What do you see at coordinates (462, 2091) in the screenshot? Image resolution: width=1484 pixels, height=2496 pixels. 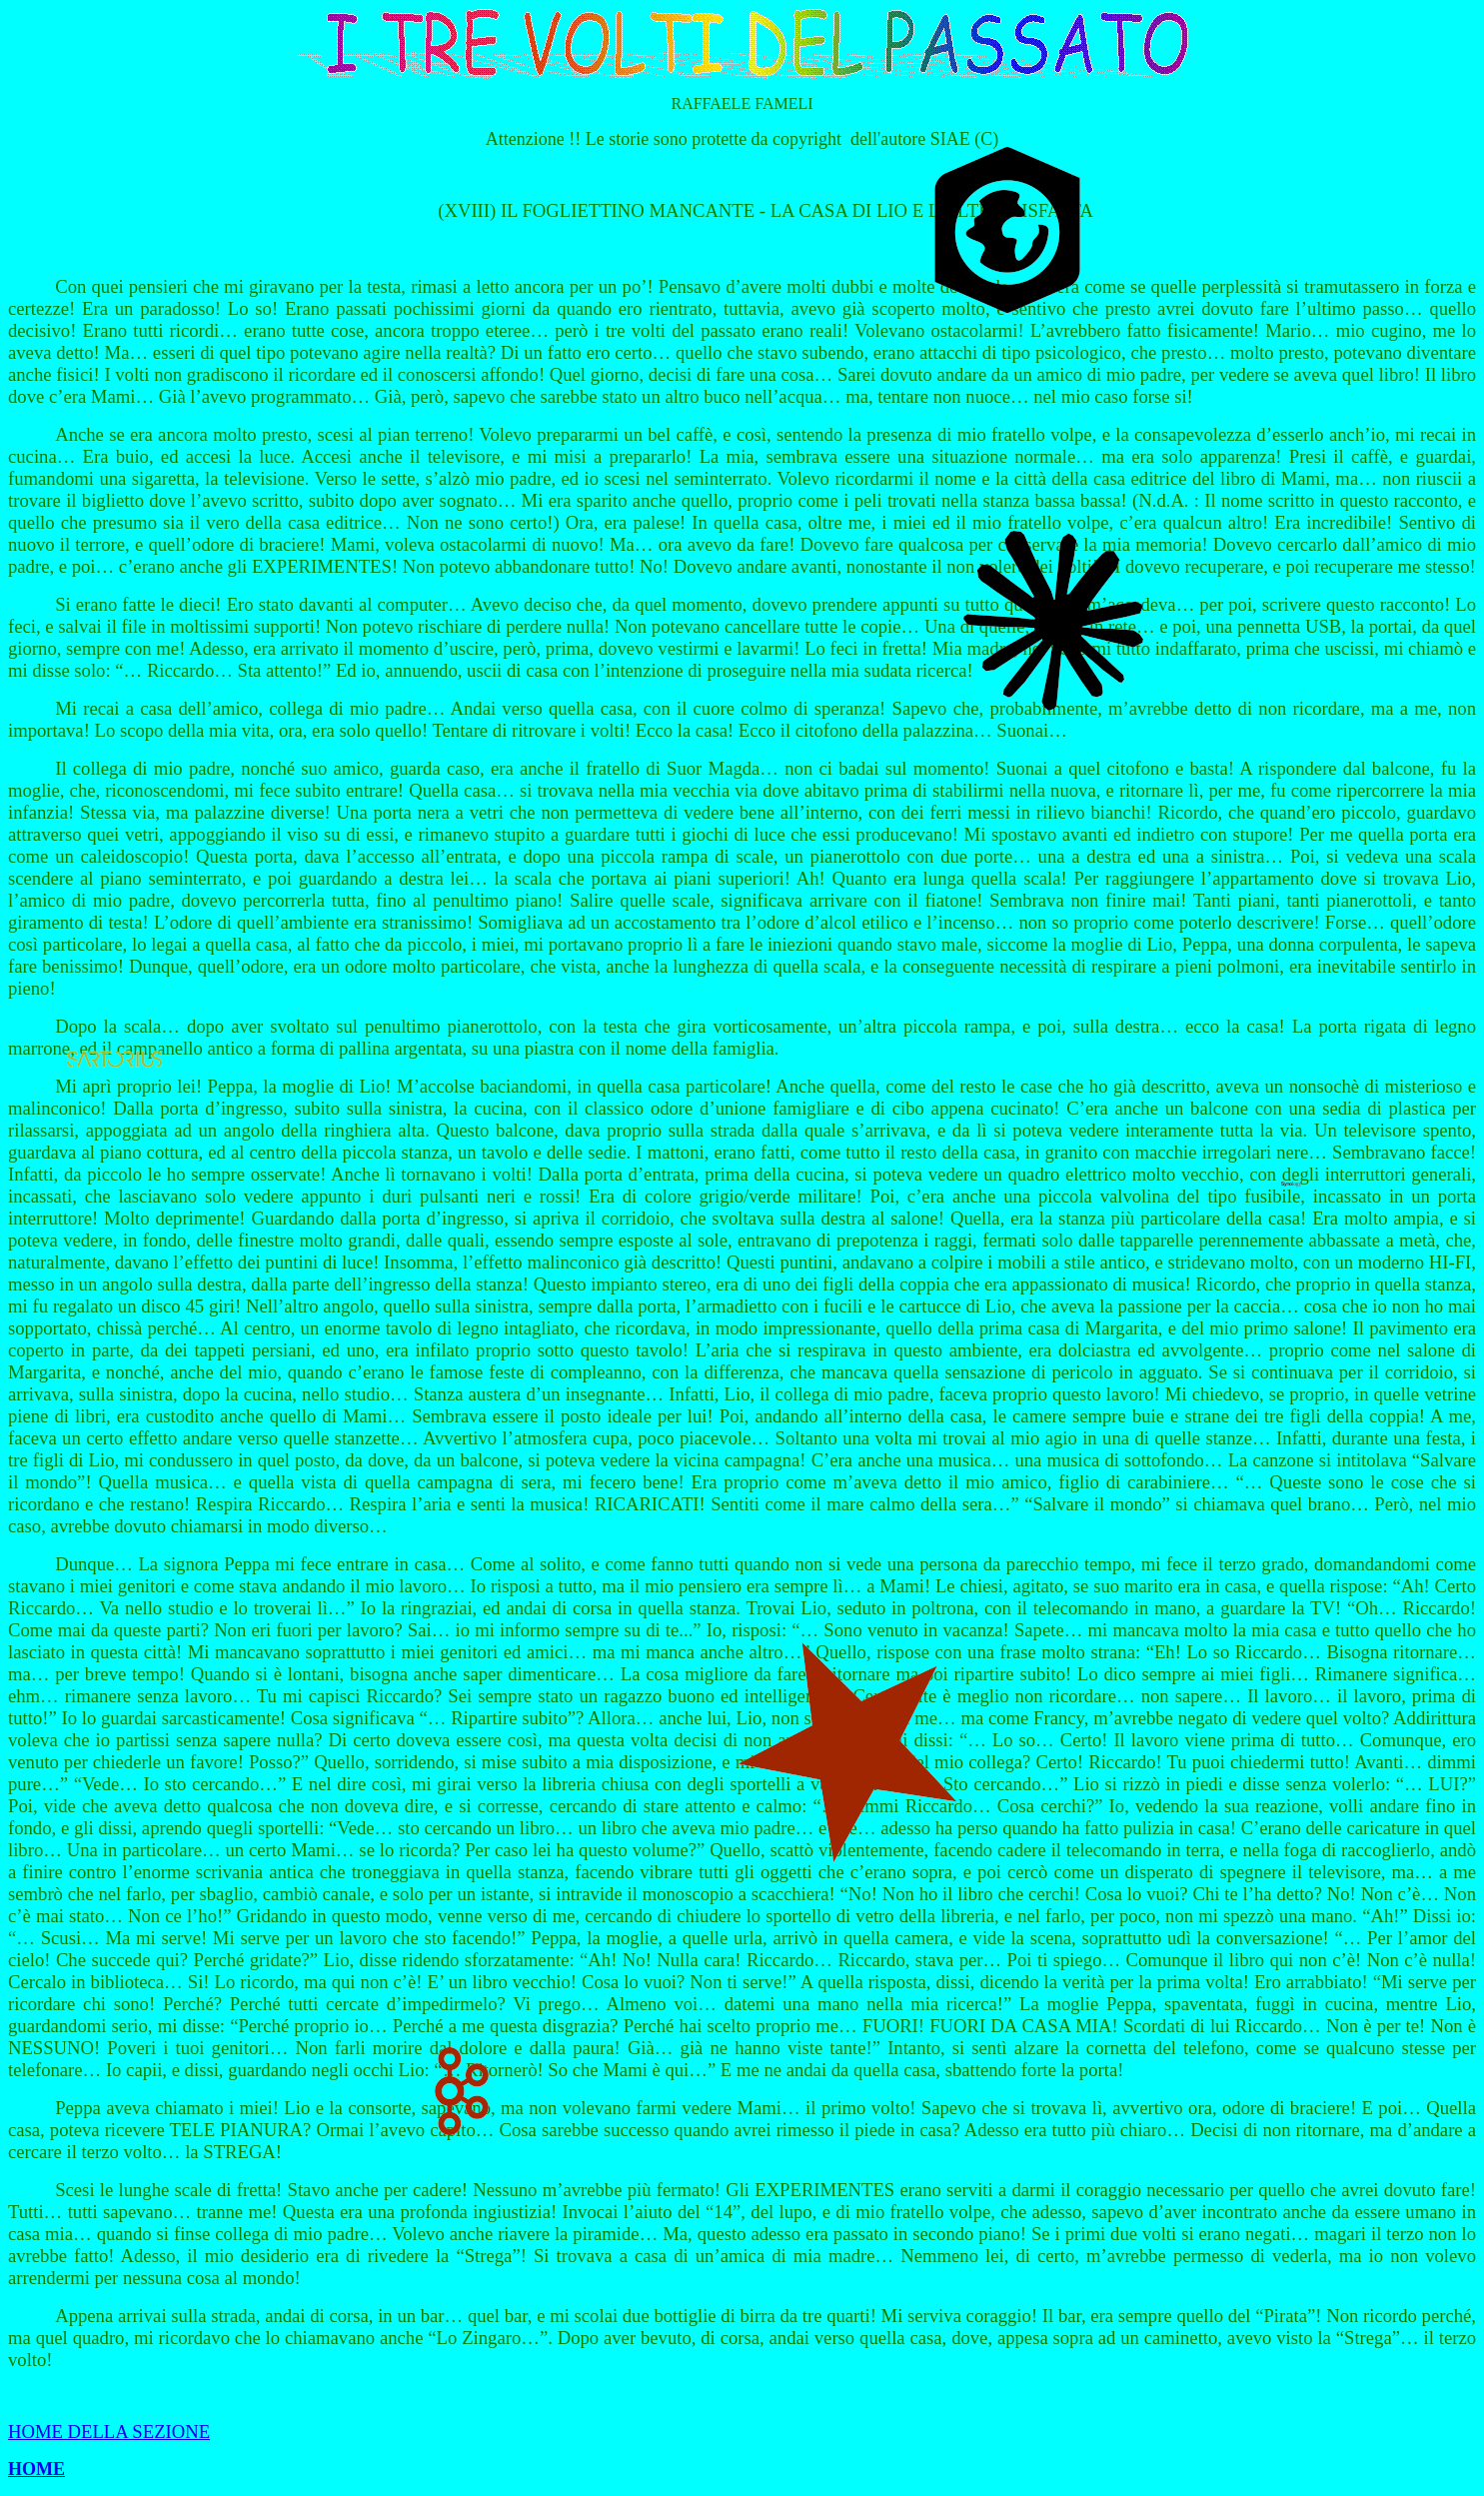 I see `Apache Kafka logo` at bounding box center [462, 2091].